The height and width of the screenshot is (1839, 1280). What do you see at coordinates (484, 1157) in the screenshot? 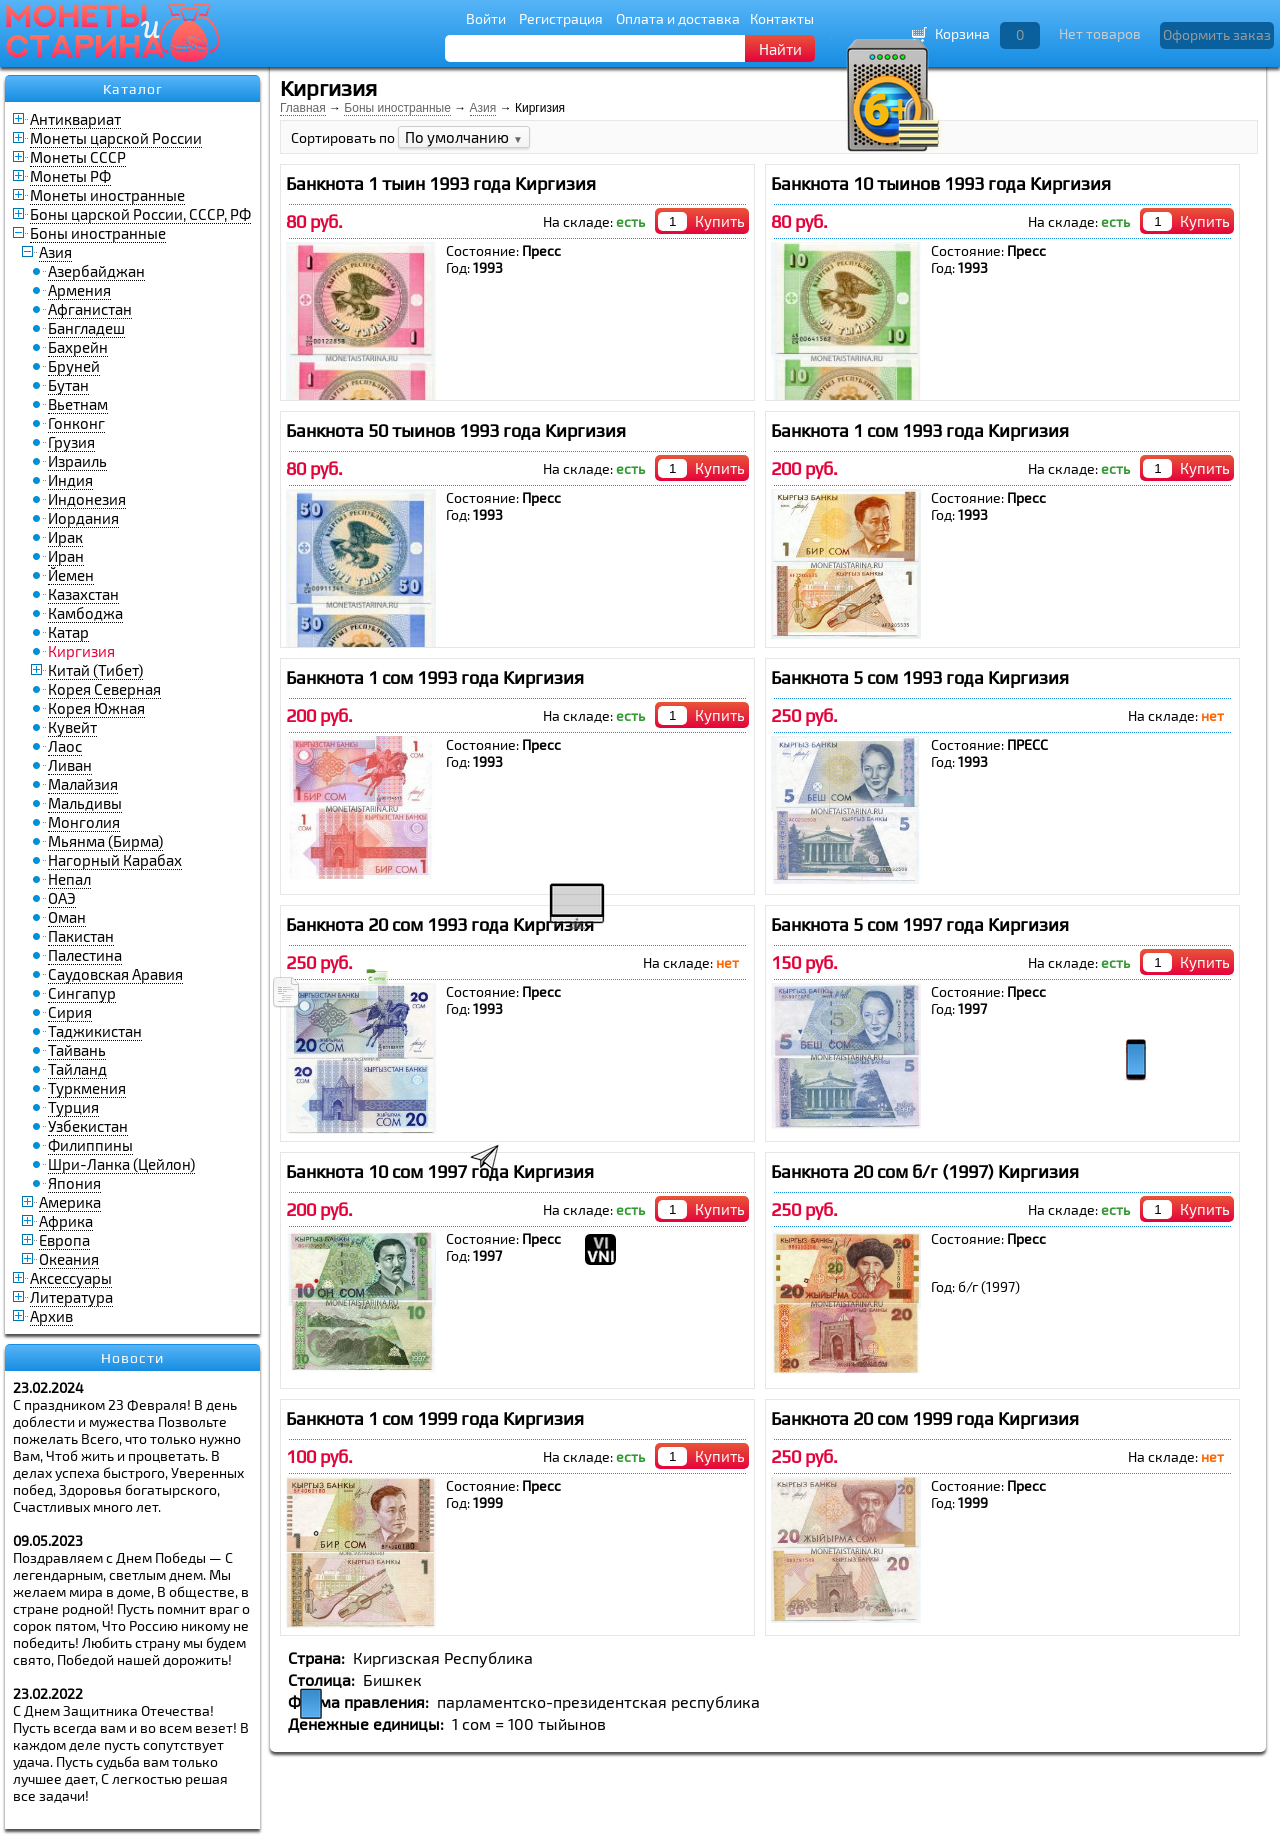
I see `view sent messages folder` at bounding box center [484, 1157].